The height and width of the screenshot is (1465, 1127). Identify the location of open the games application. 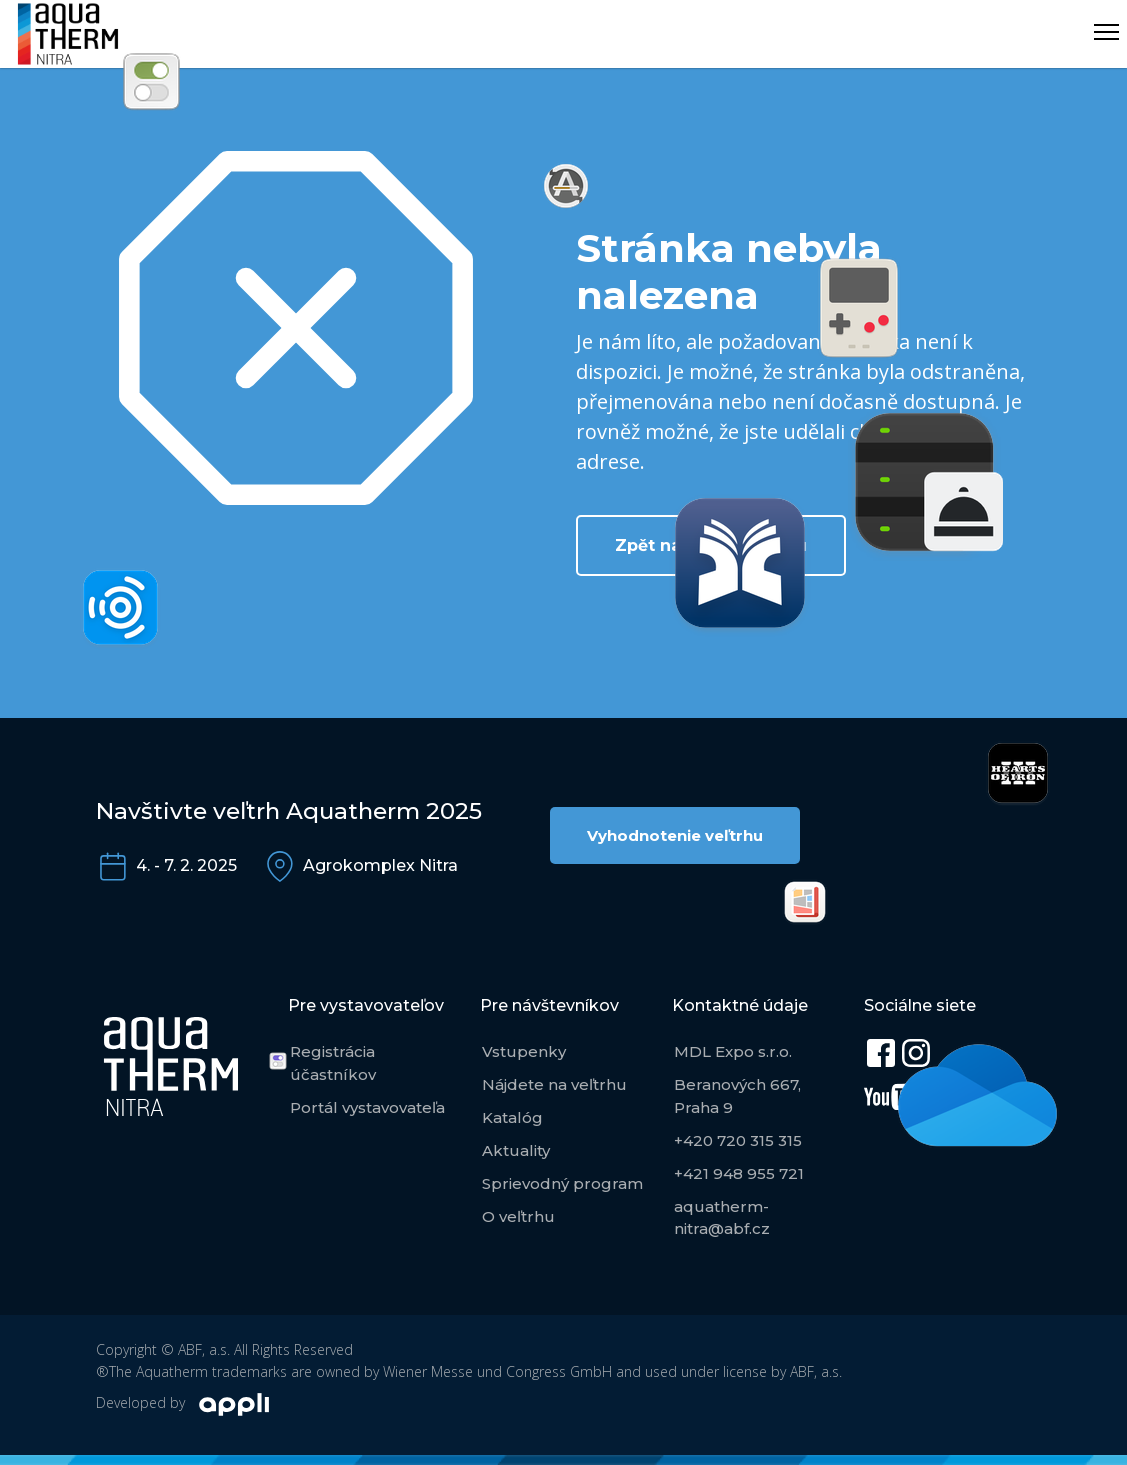
(859, 308).